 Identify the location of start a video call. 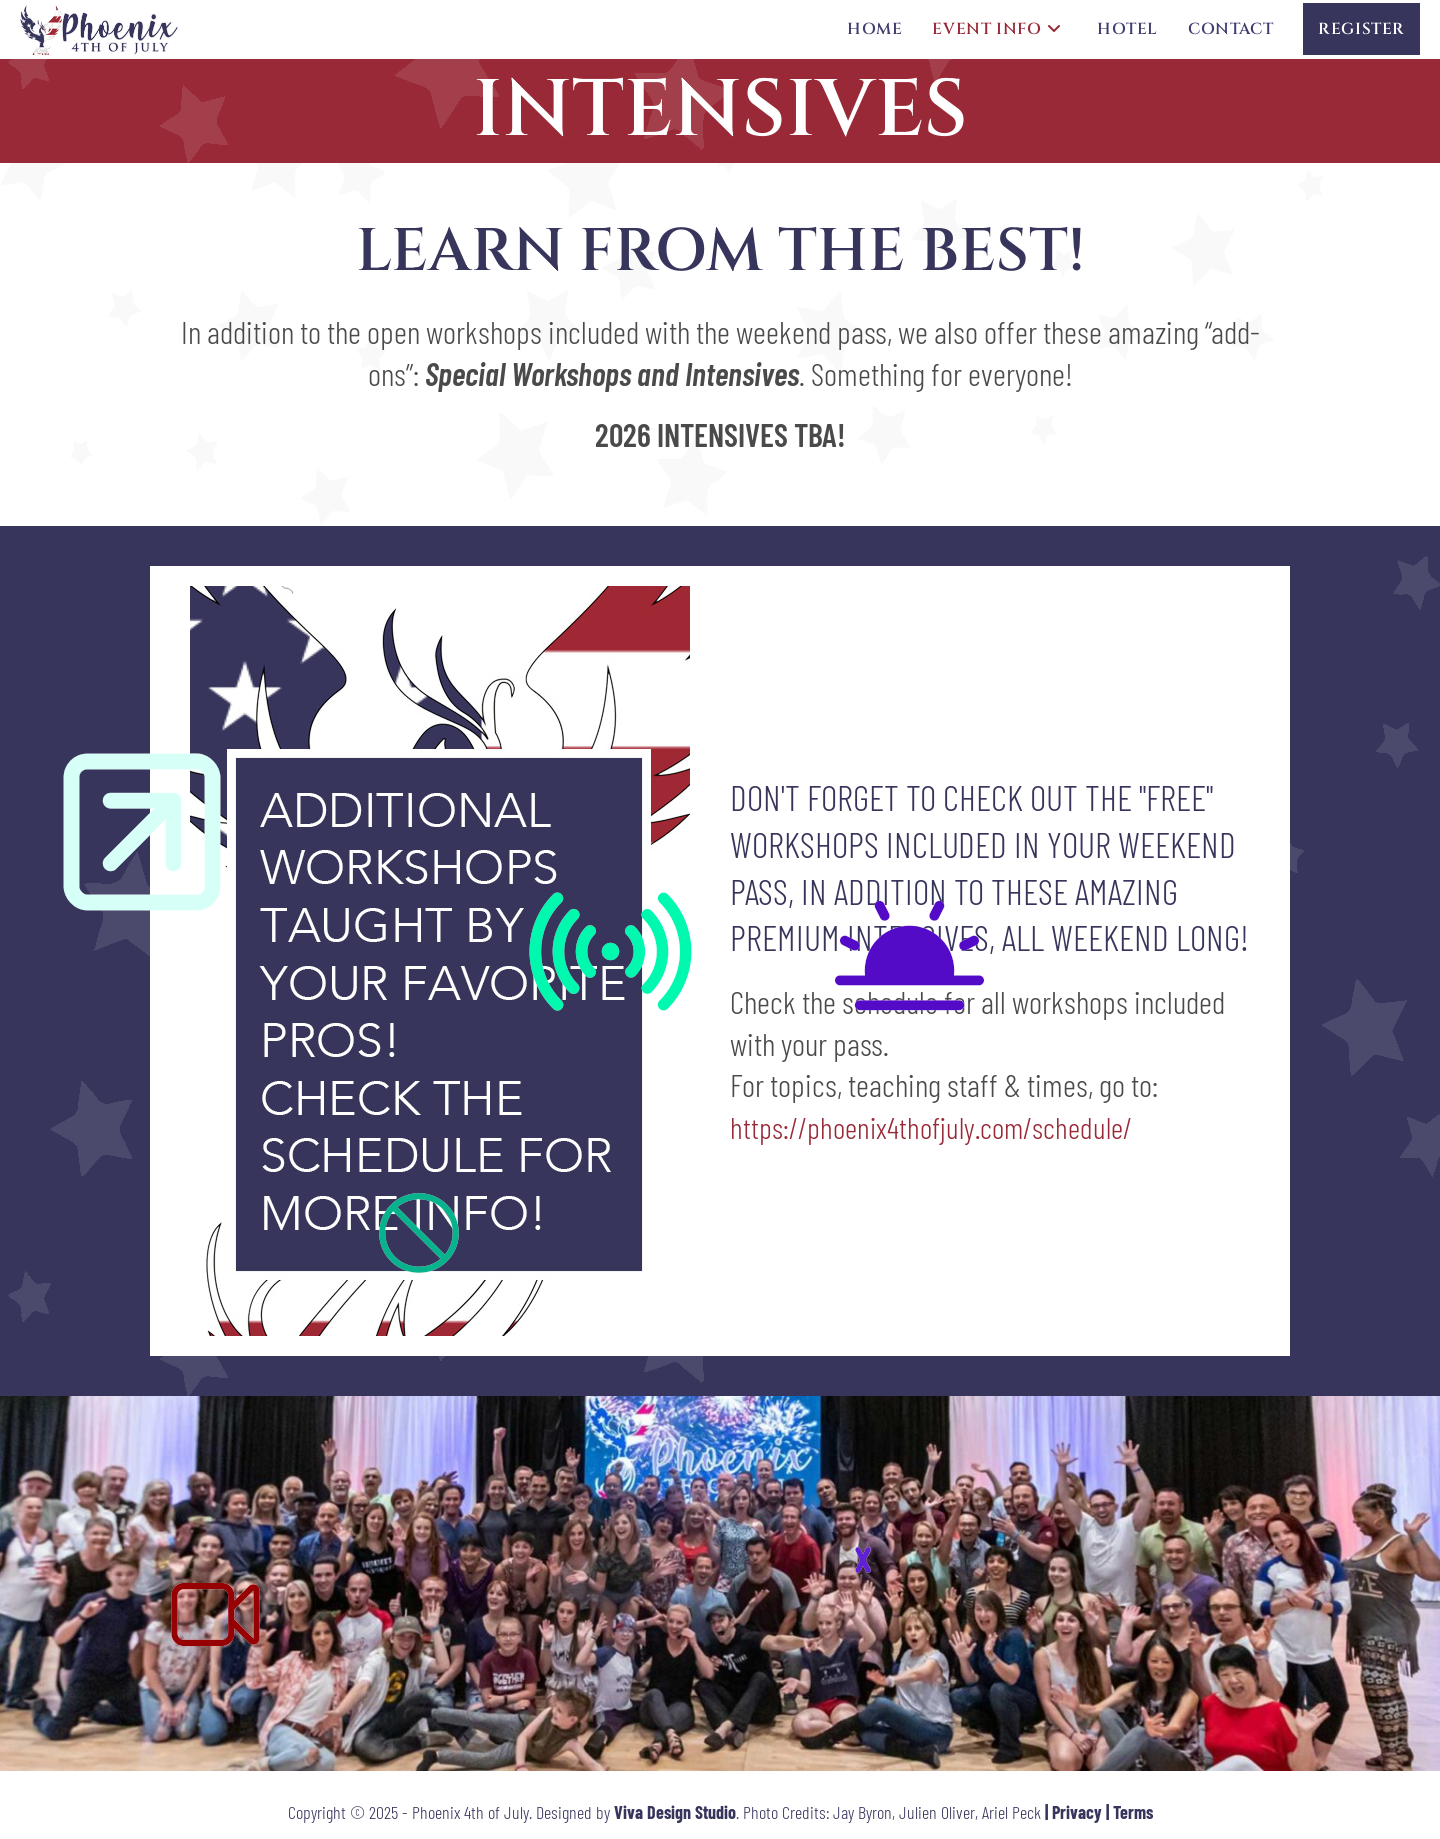
(215, 1614).